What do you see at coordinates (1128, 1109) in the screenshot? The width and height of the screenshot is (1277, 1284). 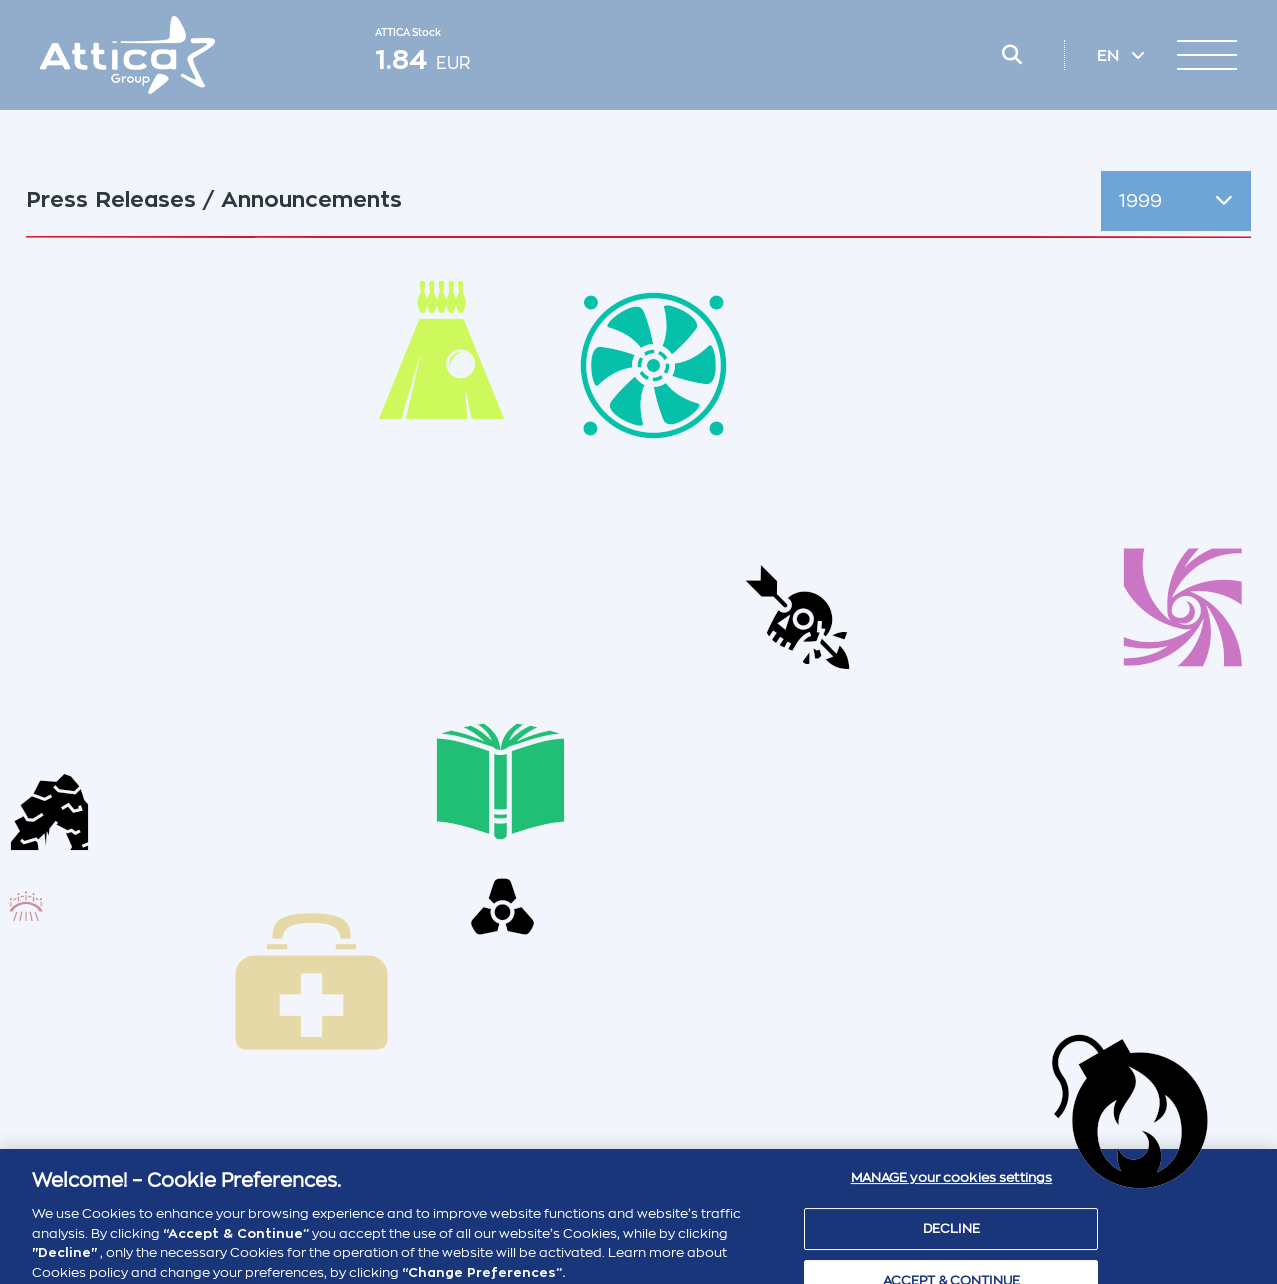 I see `use fire bomb attack or ability` at bounding box center [1128, 1109].